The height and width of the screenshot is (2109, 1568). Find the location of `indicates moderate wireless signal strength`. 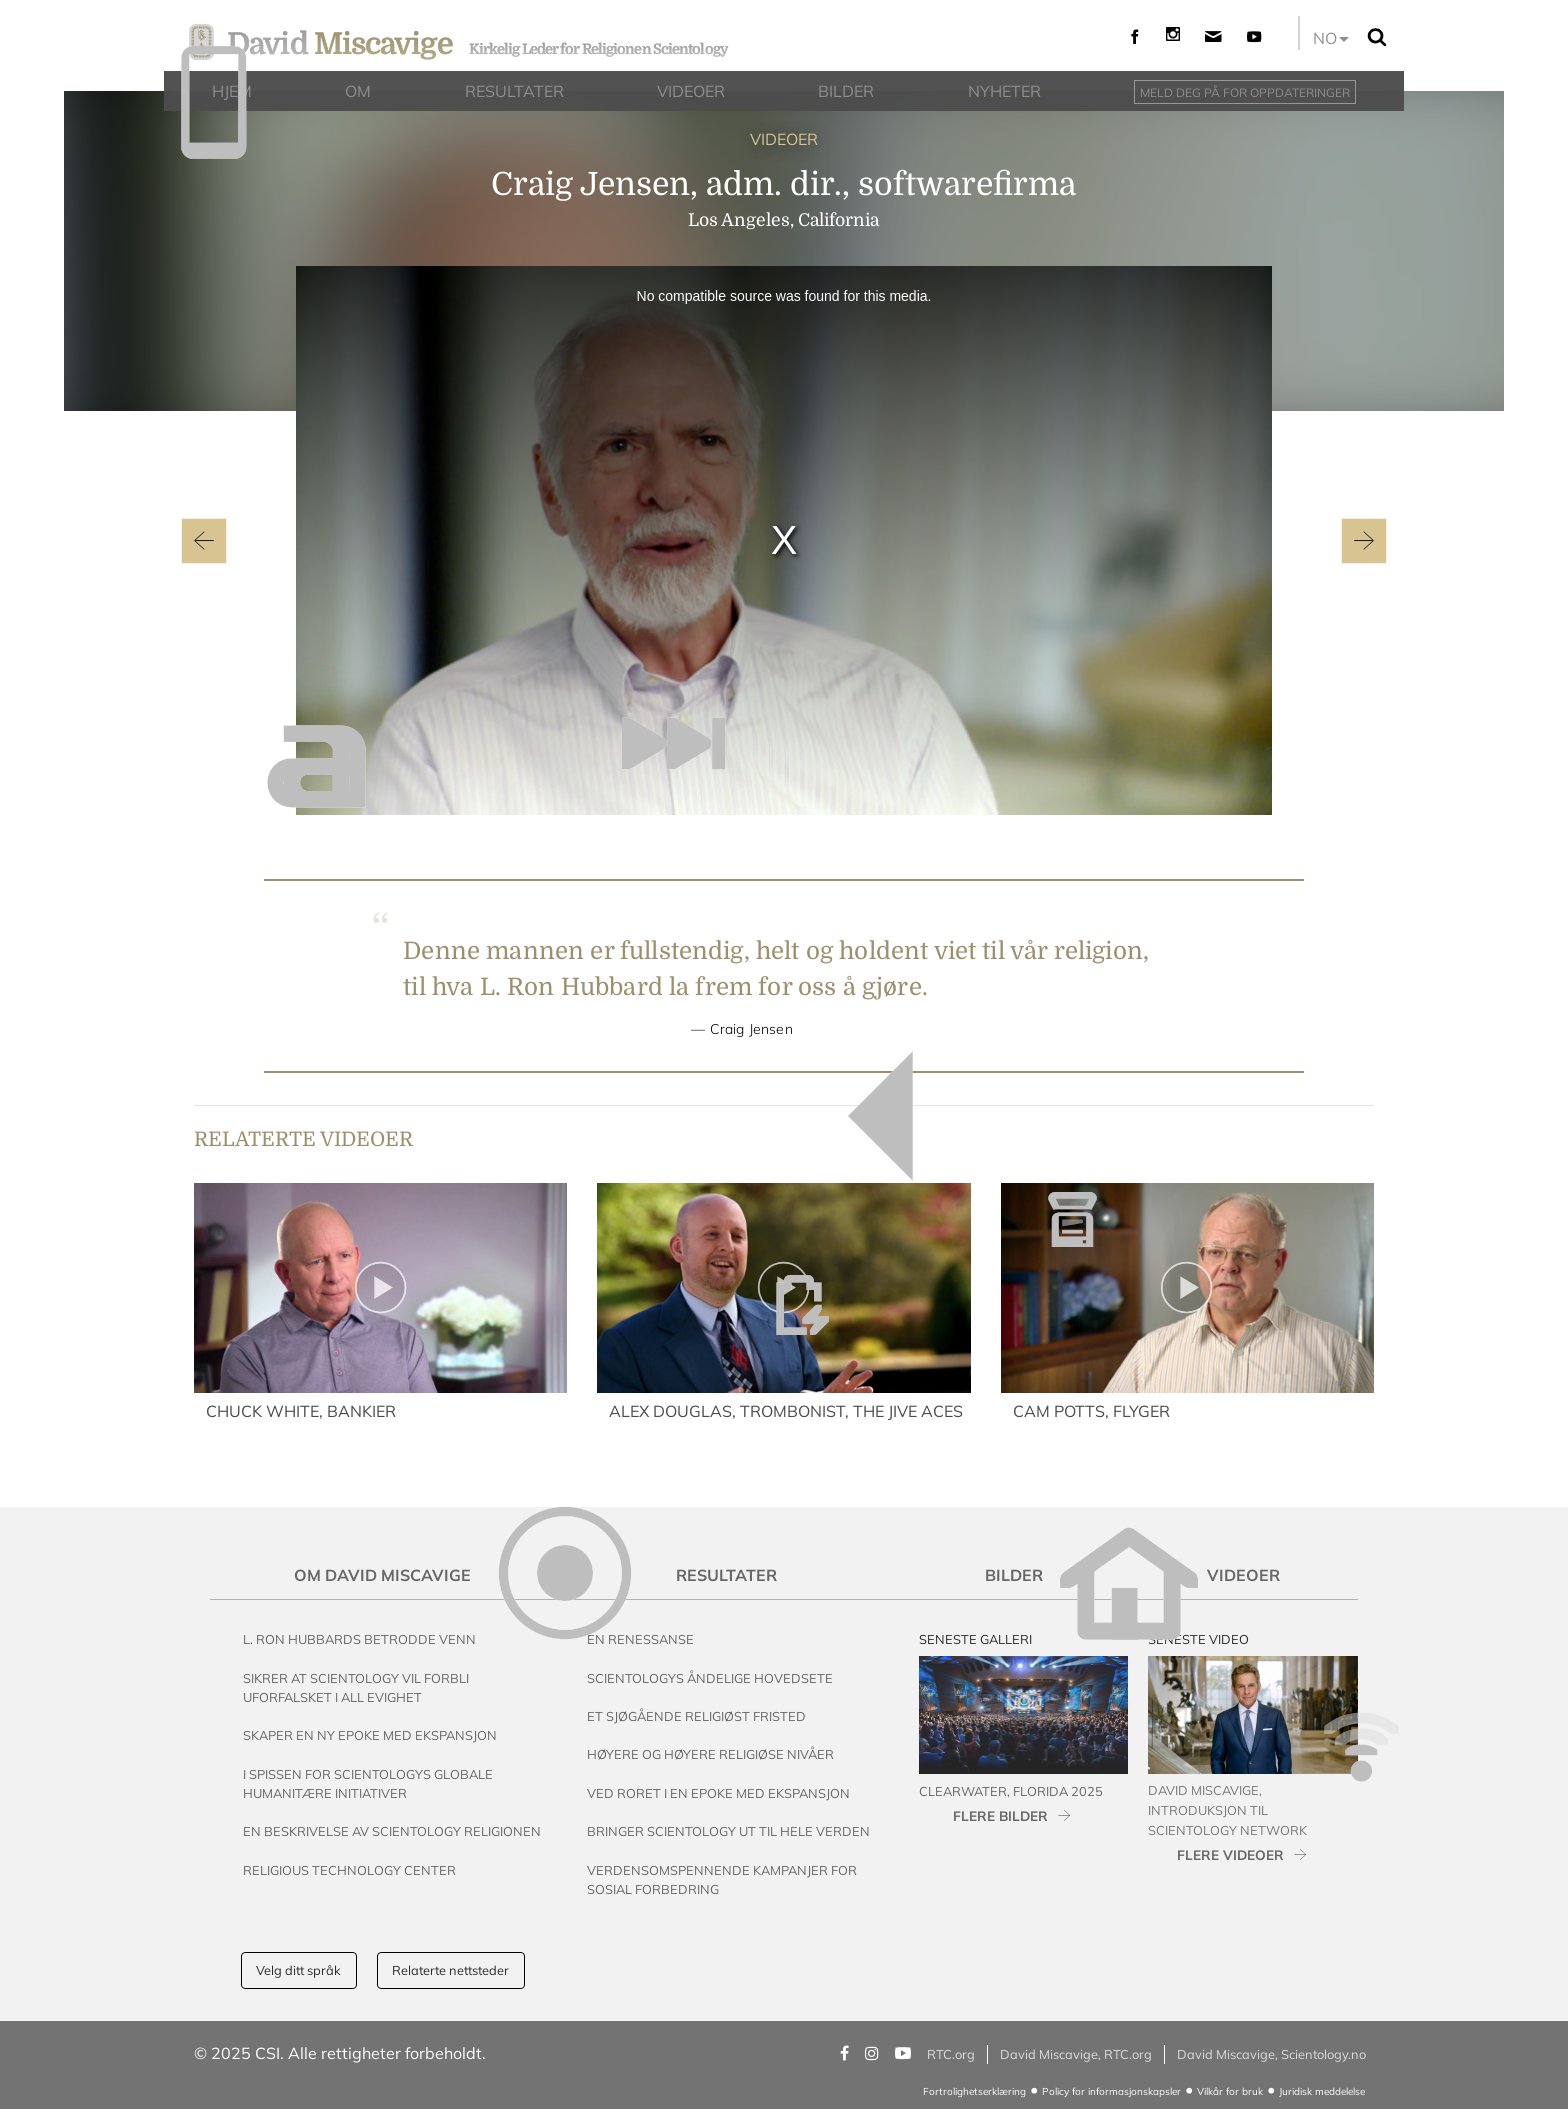

indicates moderate wireless signal strength is located at coordinates (1361, 1744).